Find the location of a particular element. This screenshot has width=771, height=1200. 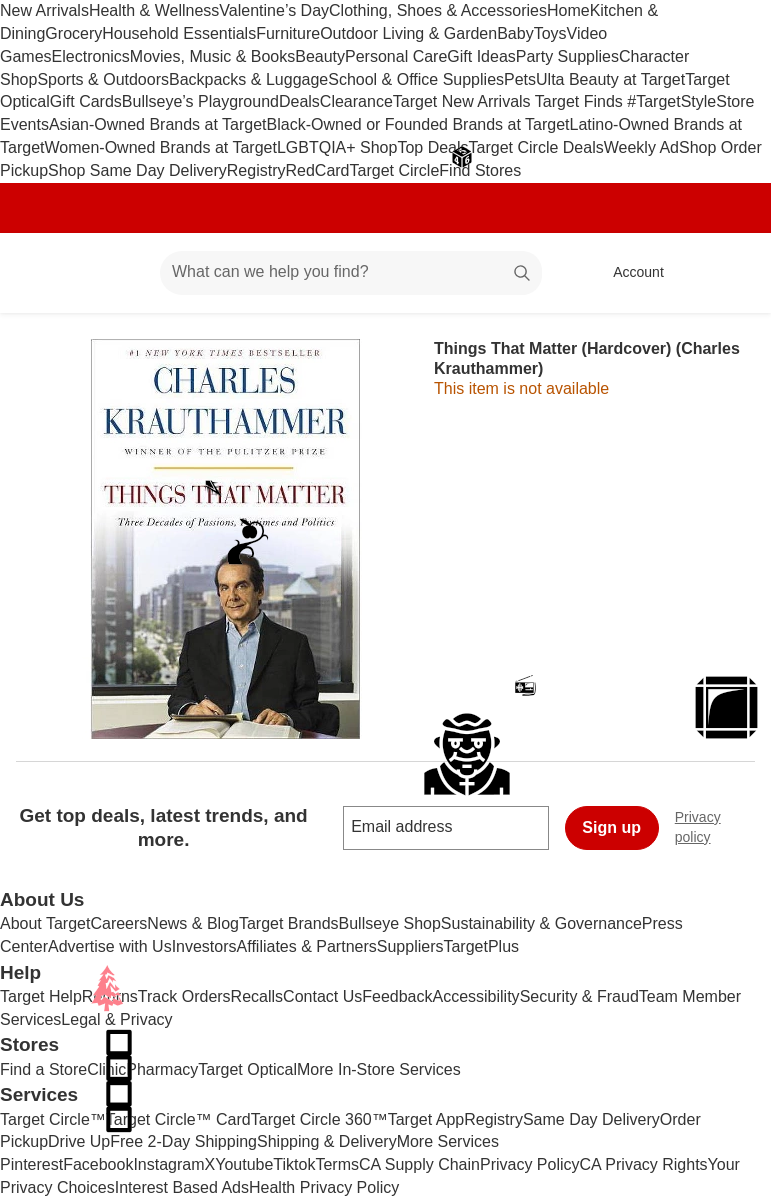

select spiked tail attack for creature is located at coordinates (214, 489).